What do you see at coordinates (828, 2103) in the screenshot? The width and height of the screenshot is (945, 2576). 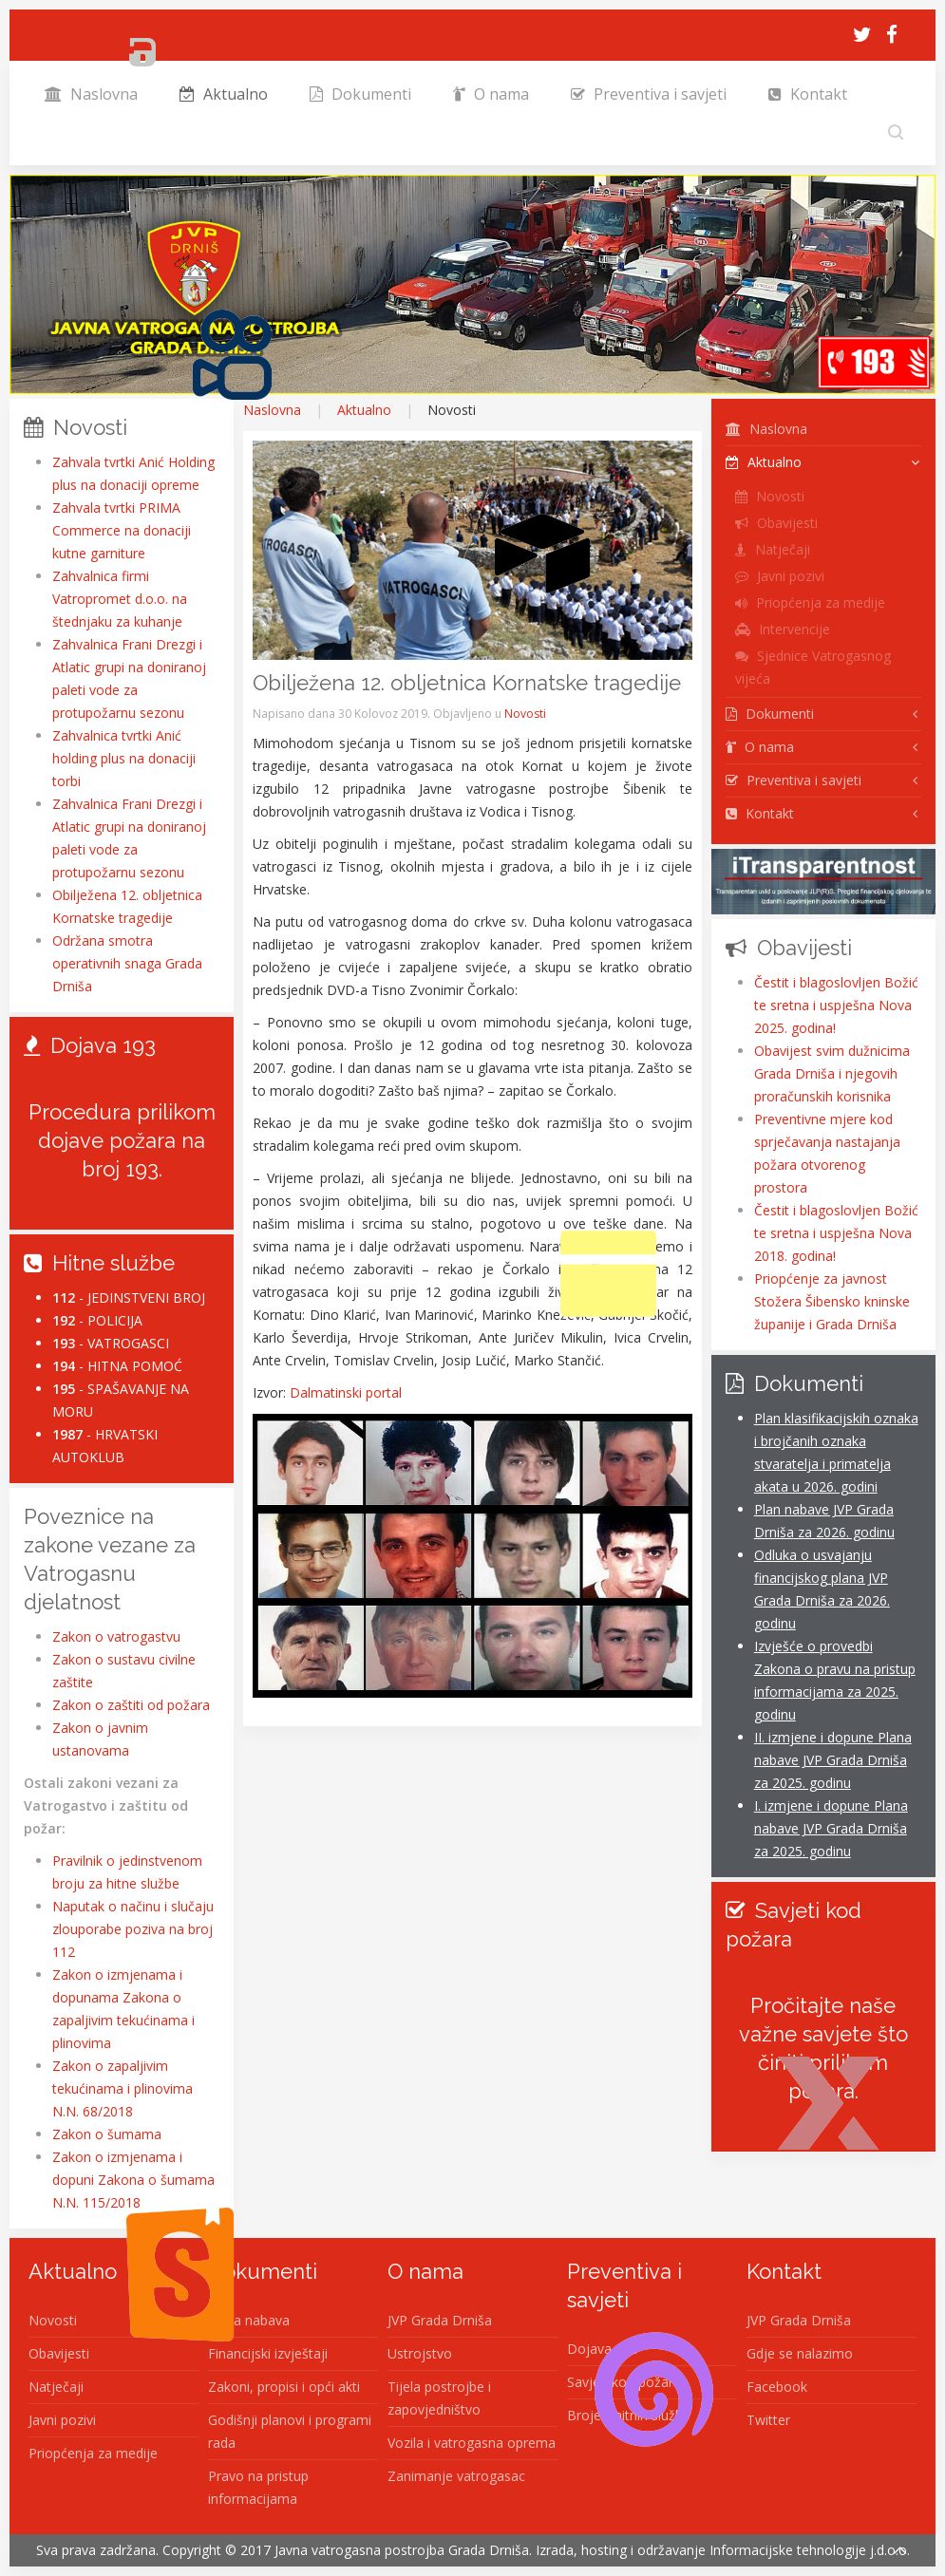 I see `visit experts exchange website` at bounding box center [828, 2103].